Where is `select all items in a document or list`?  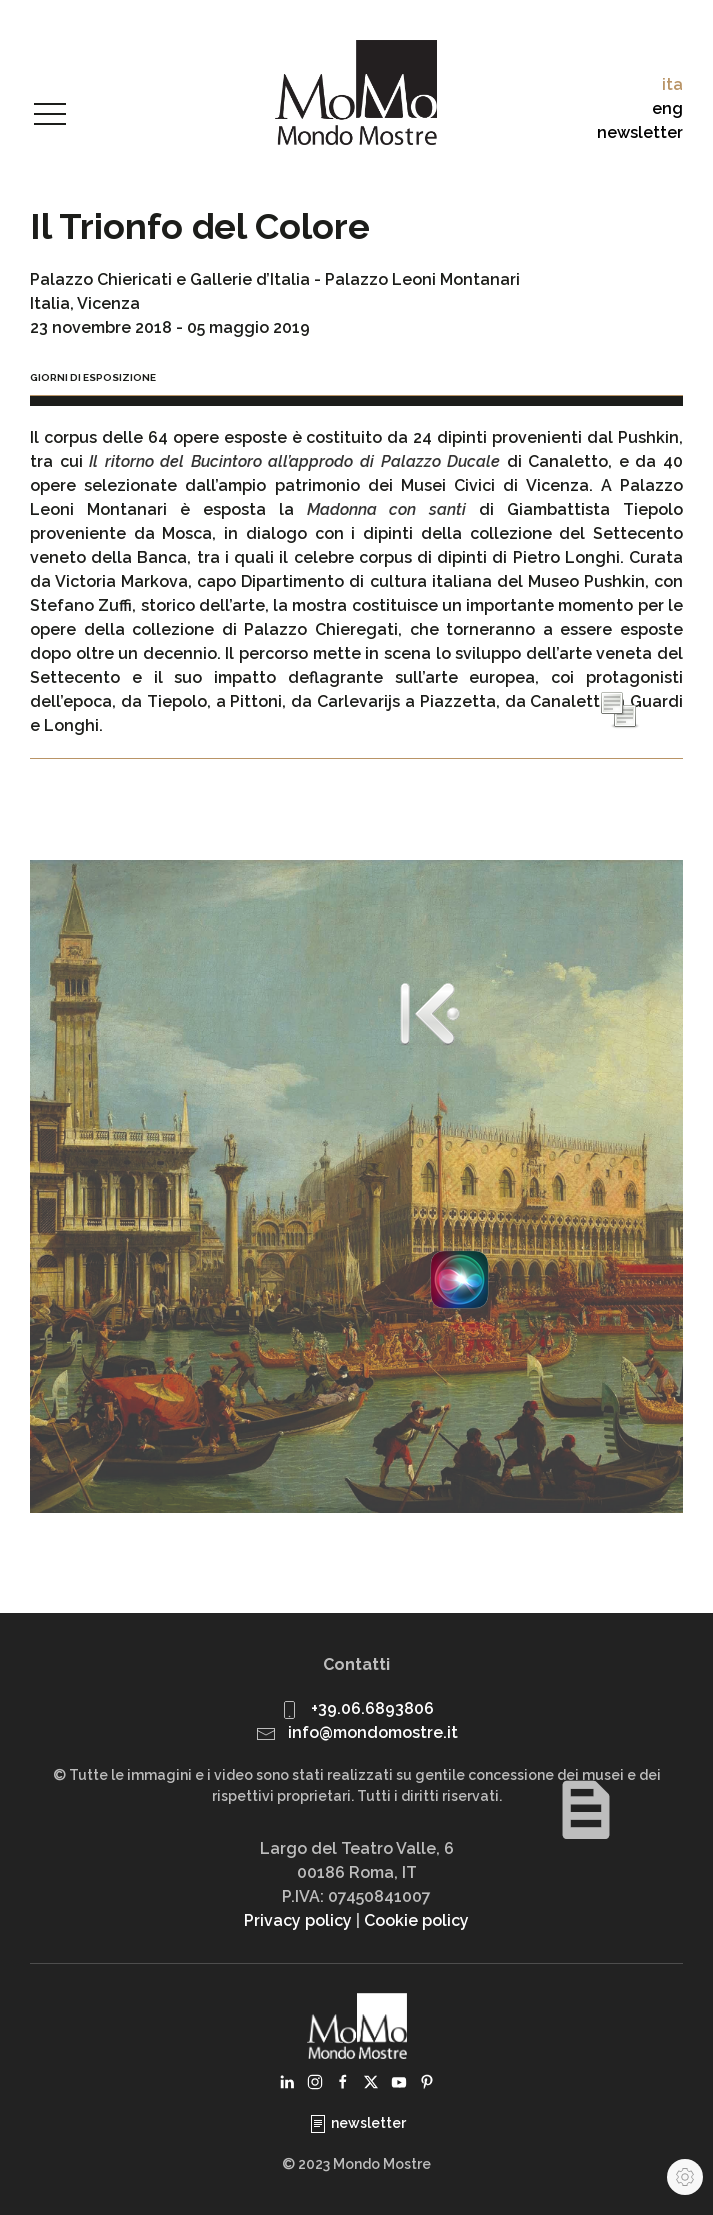
select all items in a document or list is located at coordinates (586, 1808).